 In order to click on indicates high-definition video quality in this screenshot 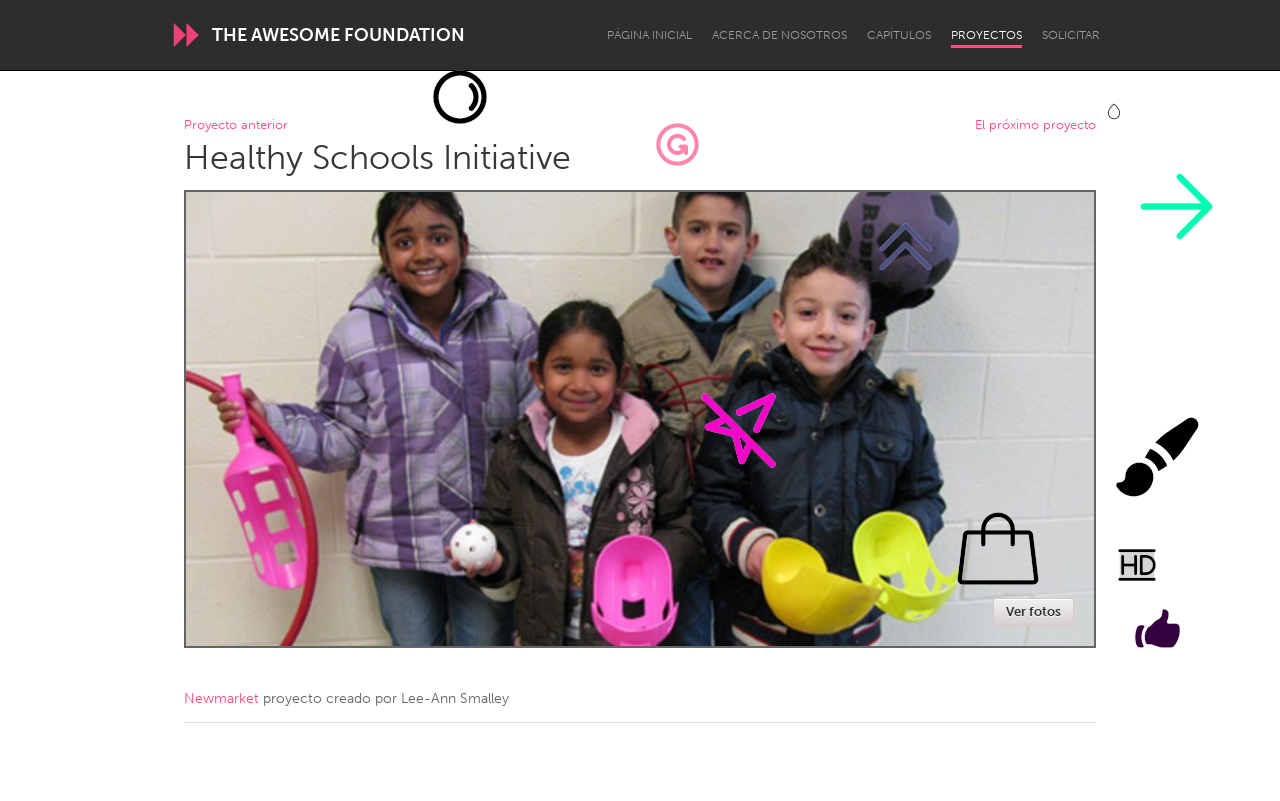, I will do `click(1137, 565)`.